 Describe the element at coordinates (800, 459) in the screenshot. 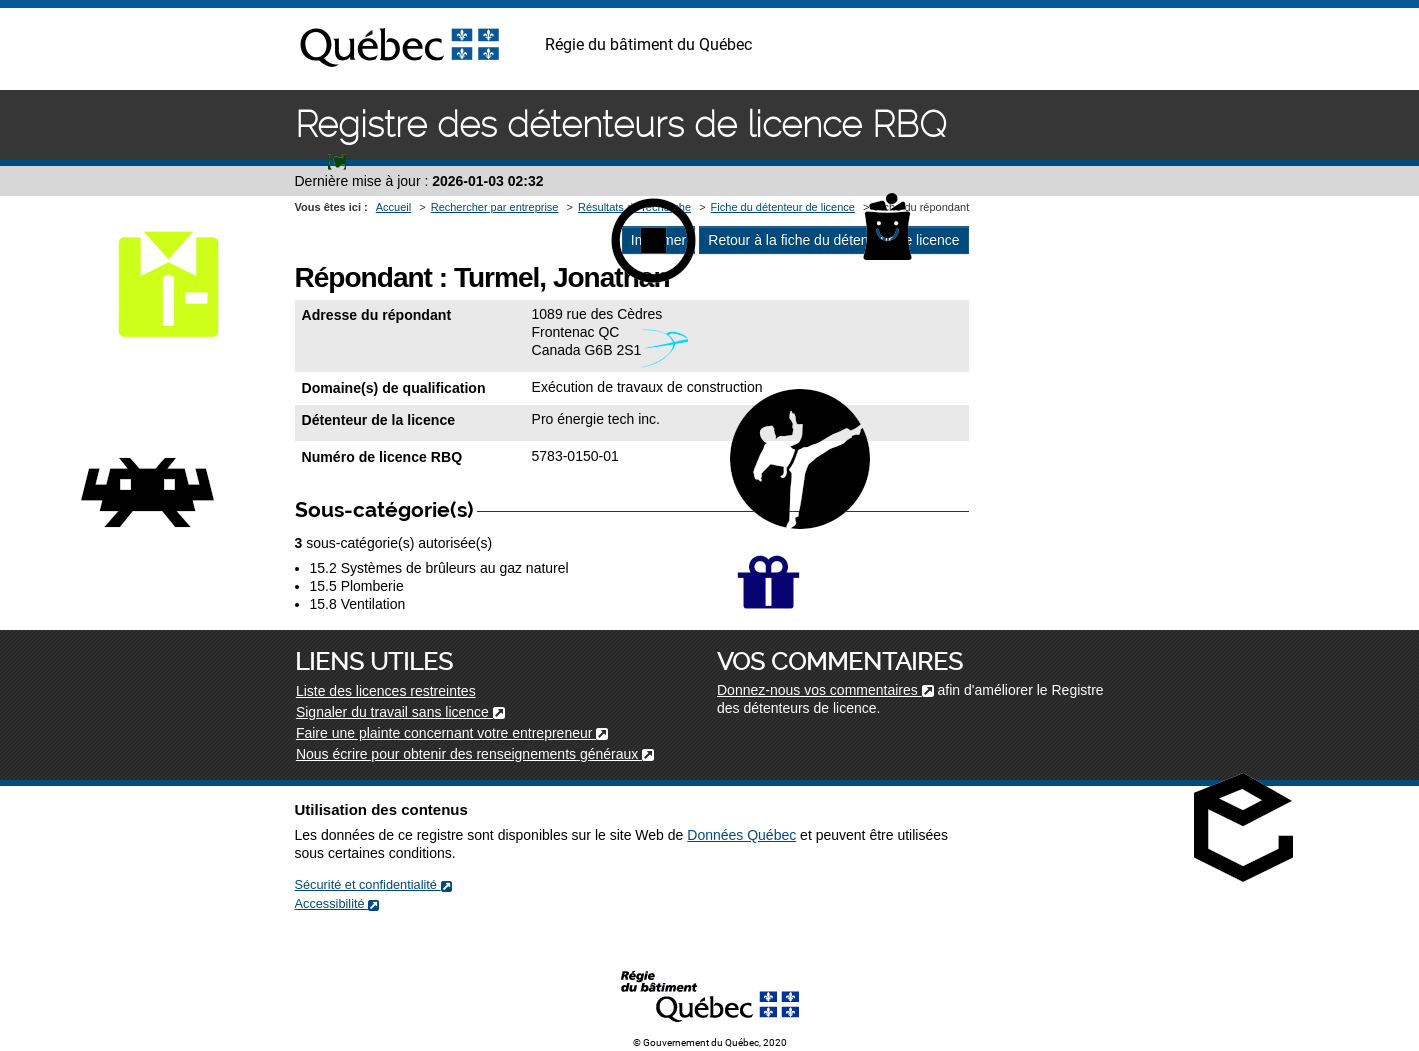

I see `sidekiq background job processing service logo` at that location.